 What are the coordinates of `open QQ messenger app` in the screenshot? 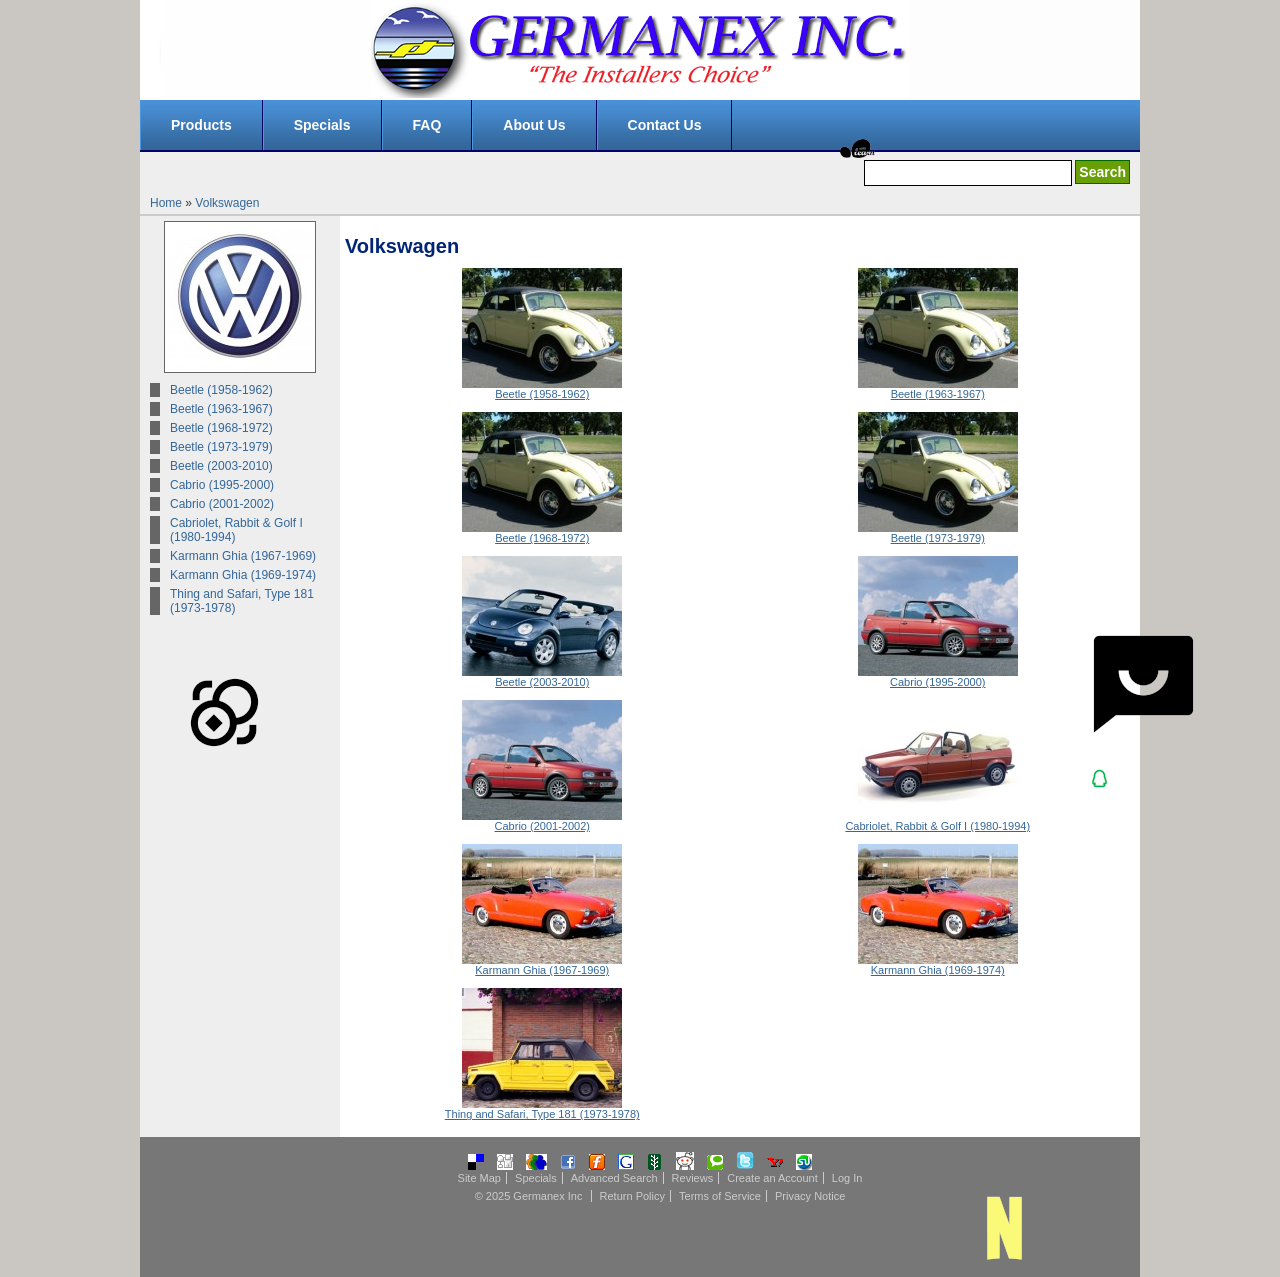 It's located at (1099, 778).